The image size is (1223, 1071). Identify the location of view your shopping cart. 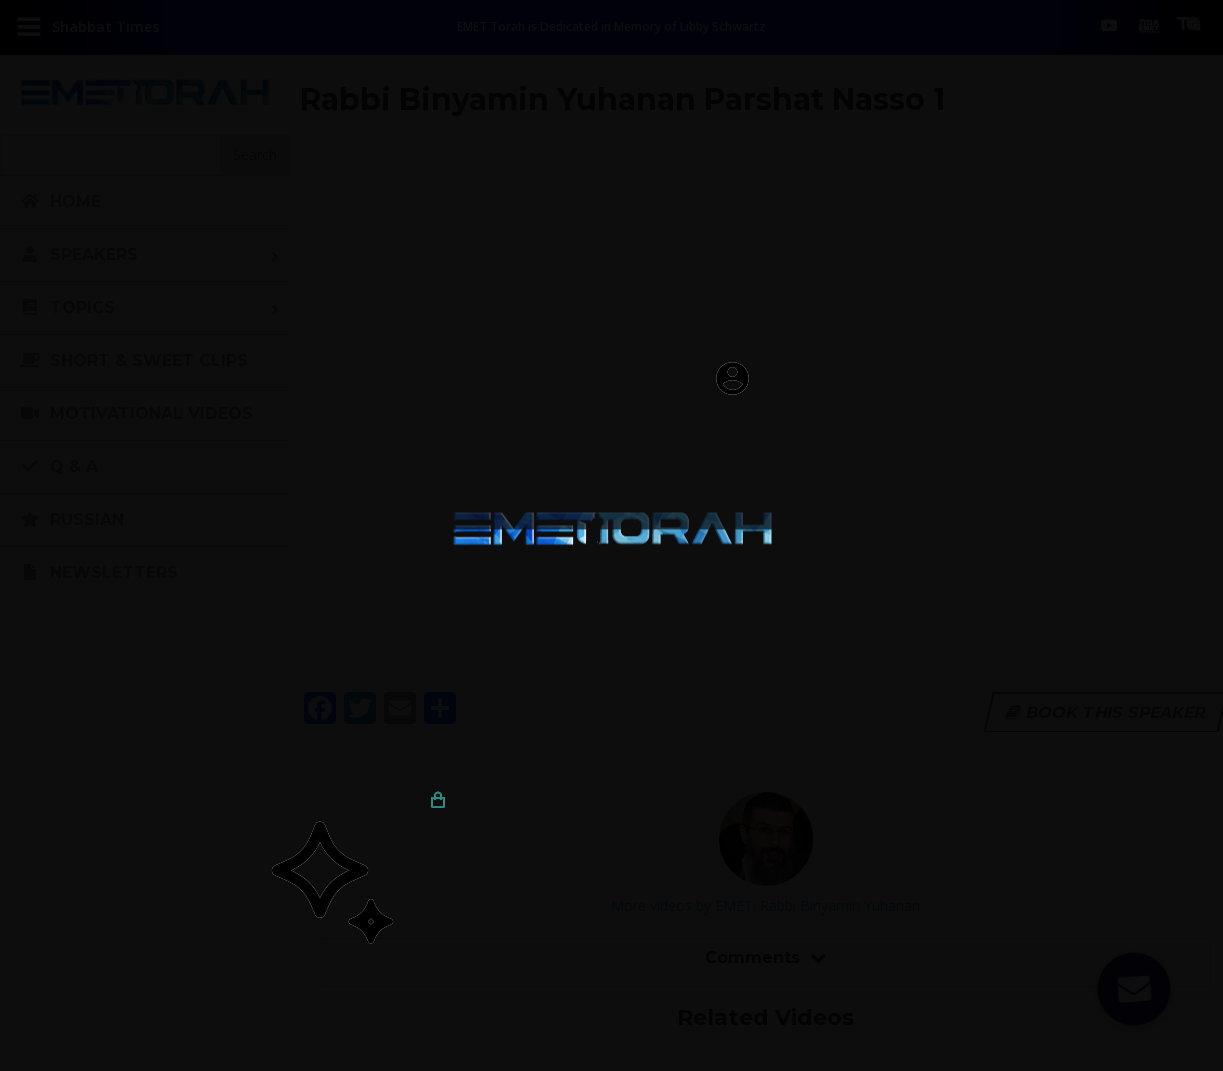
(438, 800).